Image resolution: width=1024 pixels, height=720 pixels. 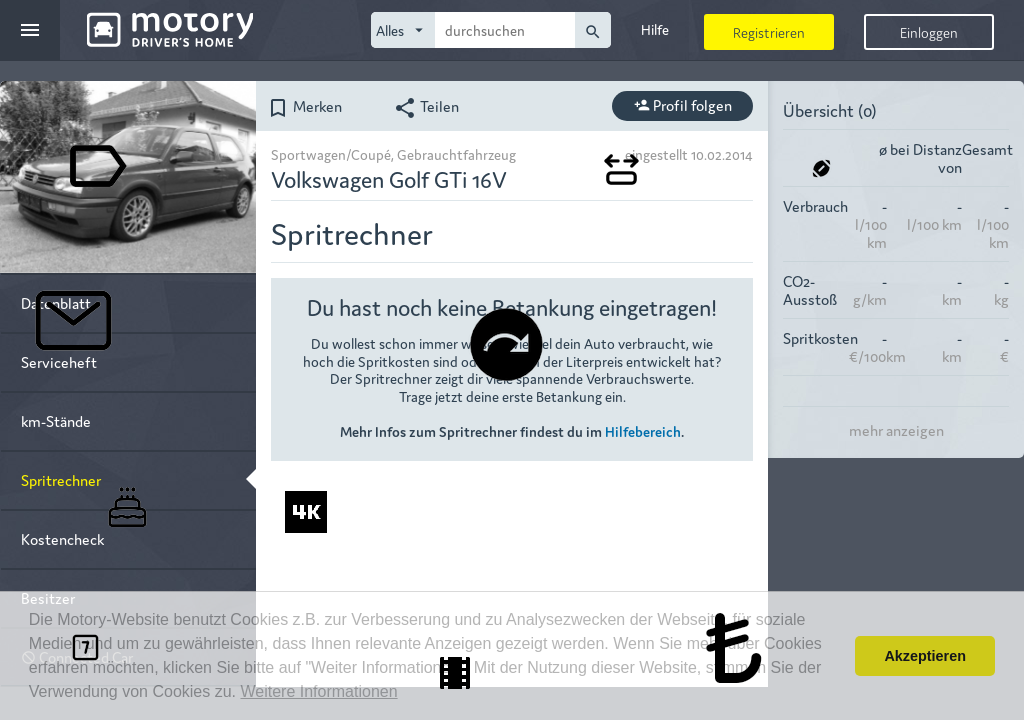 I want to click on skip to next scheduled task or plan, so click(x=506, y=344).